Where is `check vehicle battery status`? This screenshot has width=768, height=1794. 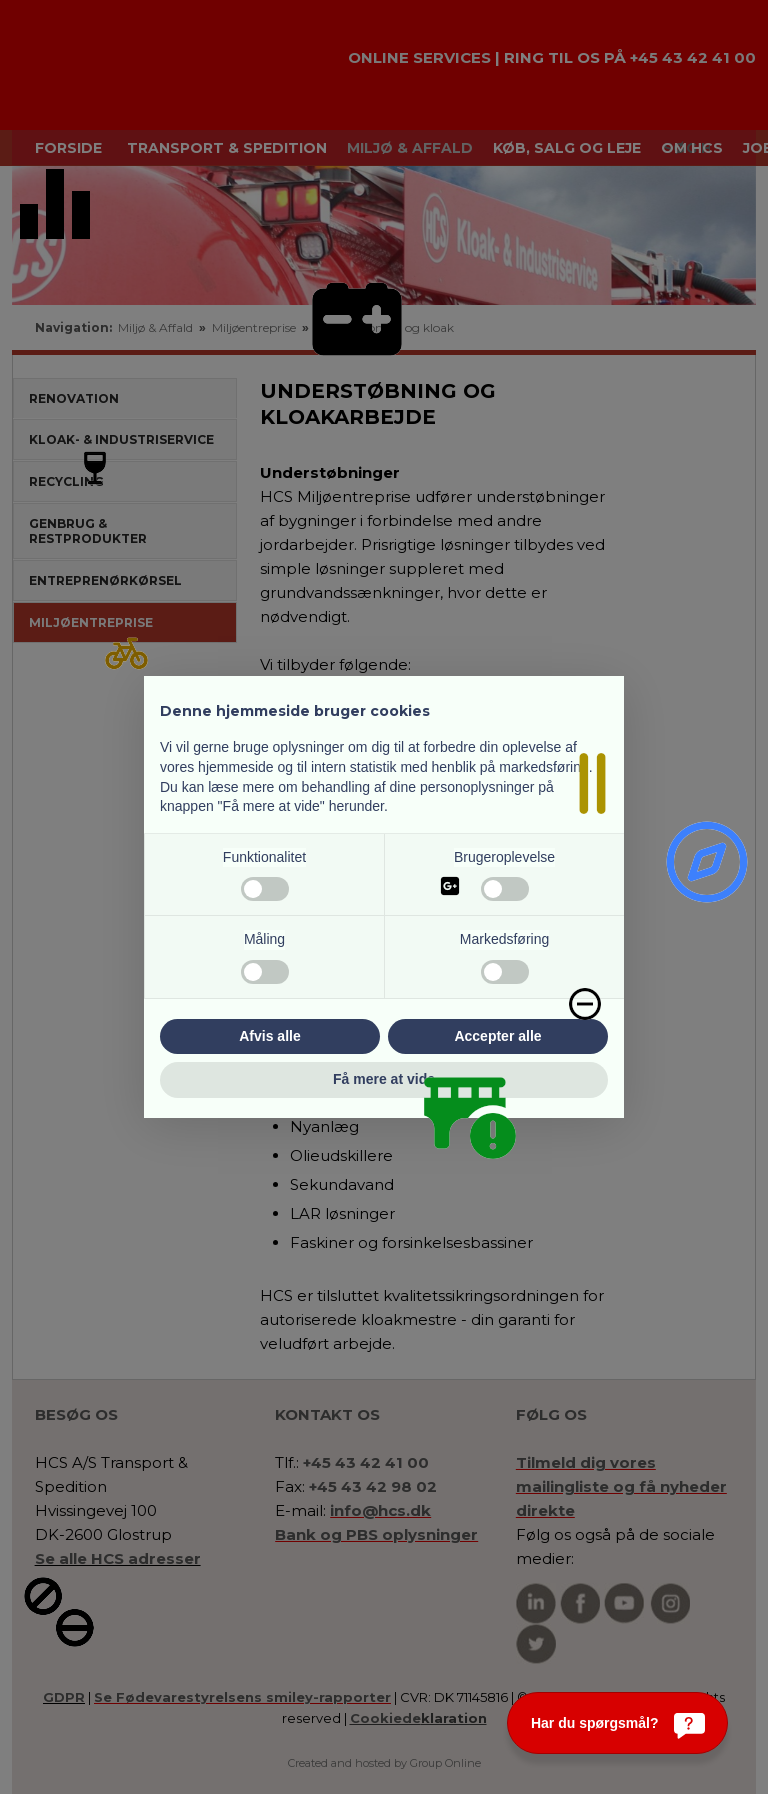 check vehicle battery status is located at coordinates (357, 322).